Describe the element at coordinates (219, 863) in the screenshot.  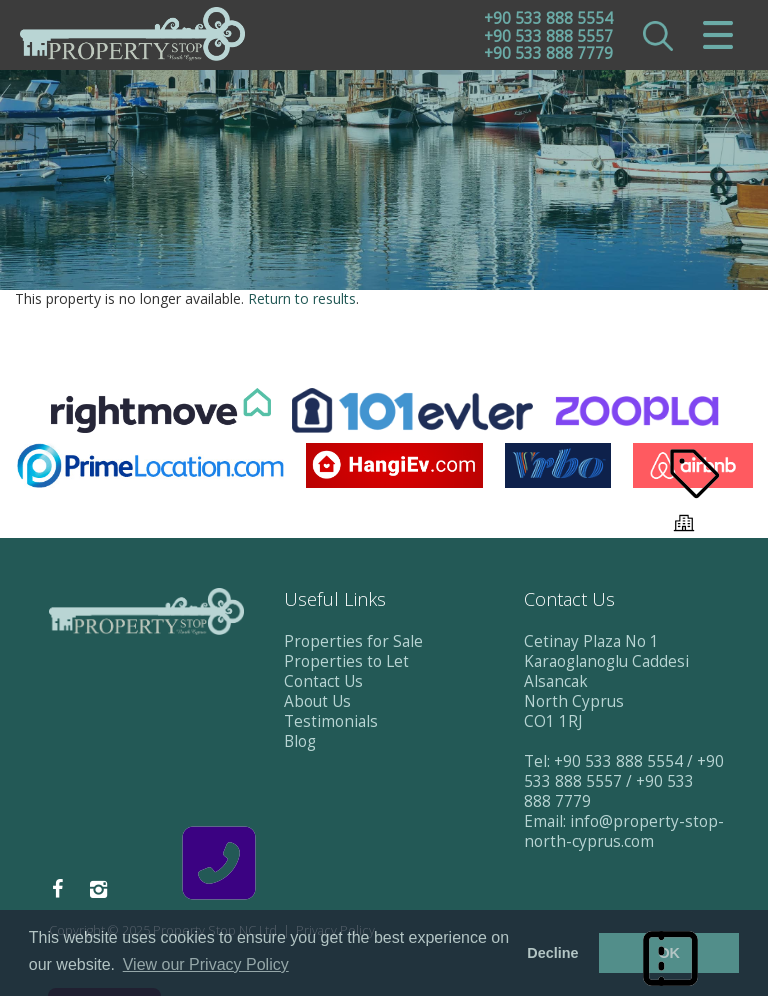
I see `make or receive a phone call` at that location.